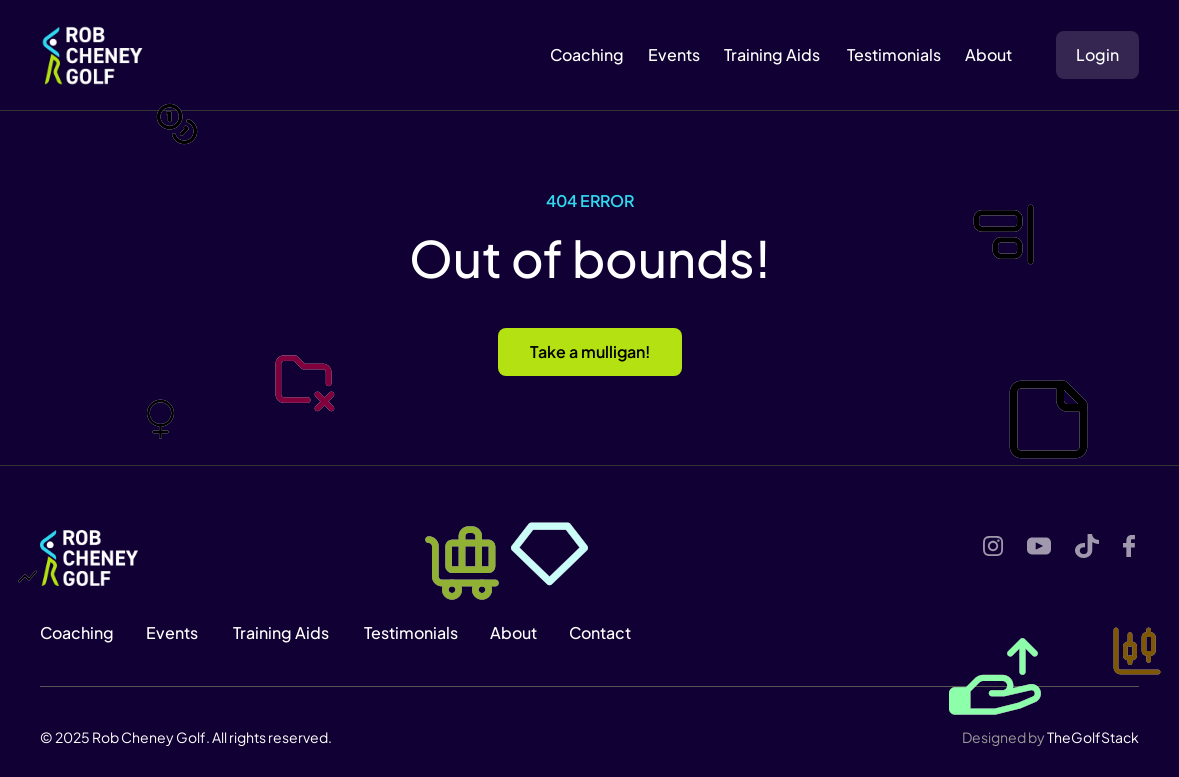 Image resolution: width=1179 pixels, height=777 pixels. I want to click on view candlestick chart for stock or crypto trading, so click(1137, 651).